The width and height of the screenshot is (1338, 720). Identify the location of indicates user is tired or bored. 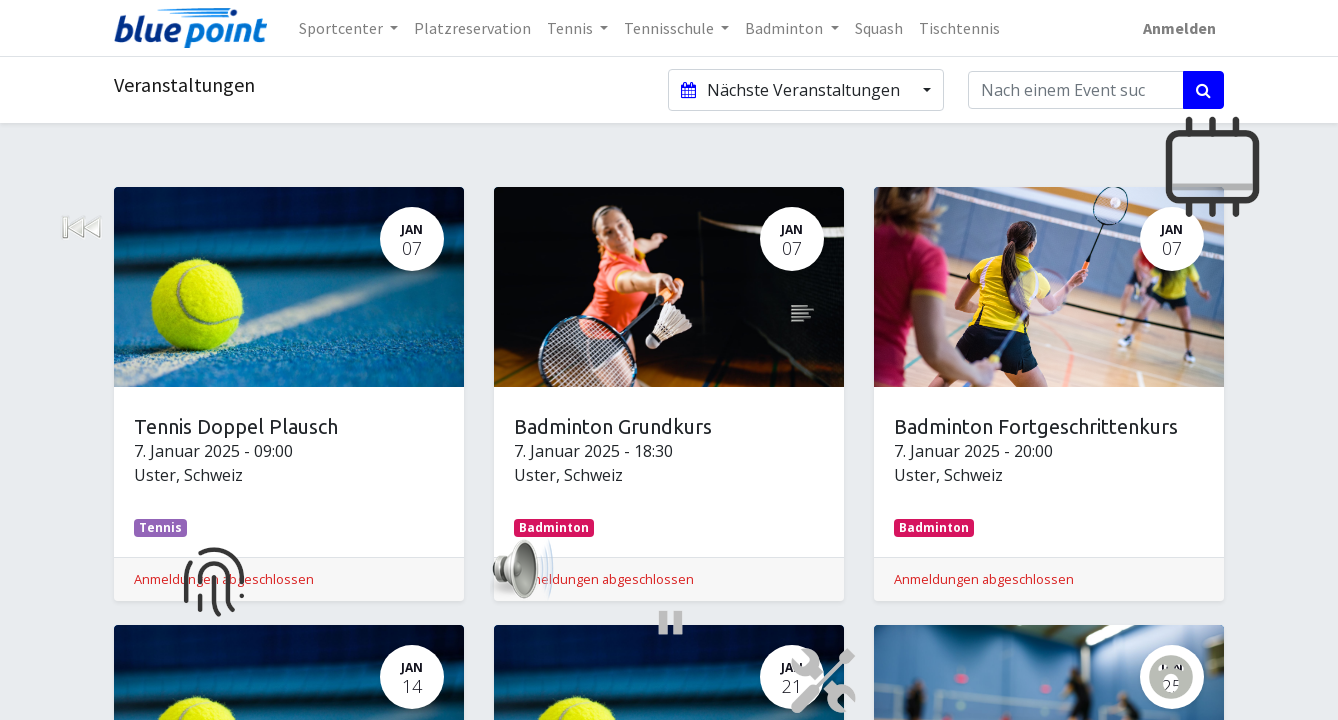
(1171, 677).